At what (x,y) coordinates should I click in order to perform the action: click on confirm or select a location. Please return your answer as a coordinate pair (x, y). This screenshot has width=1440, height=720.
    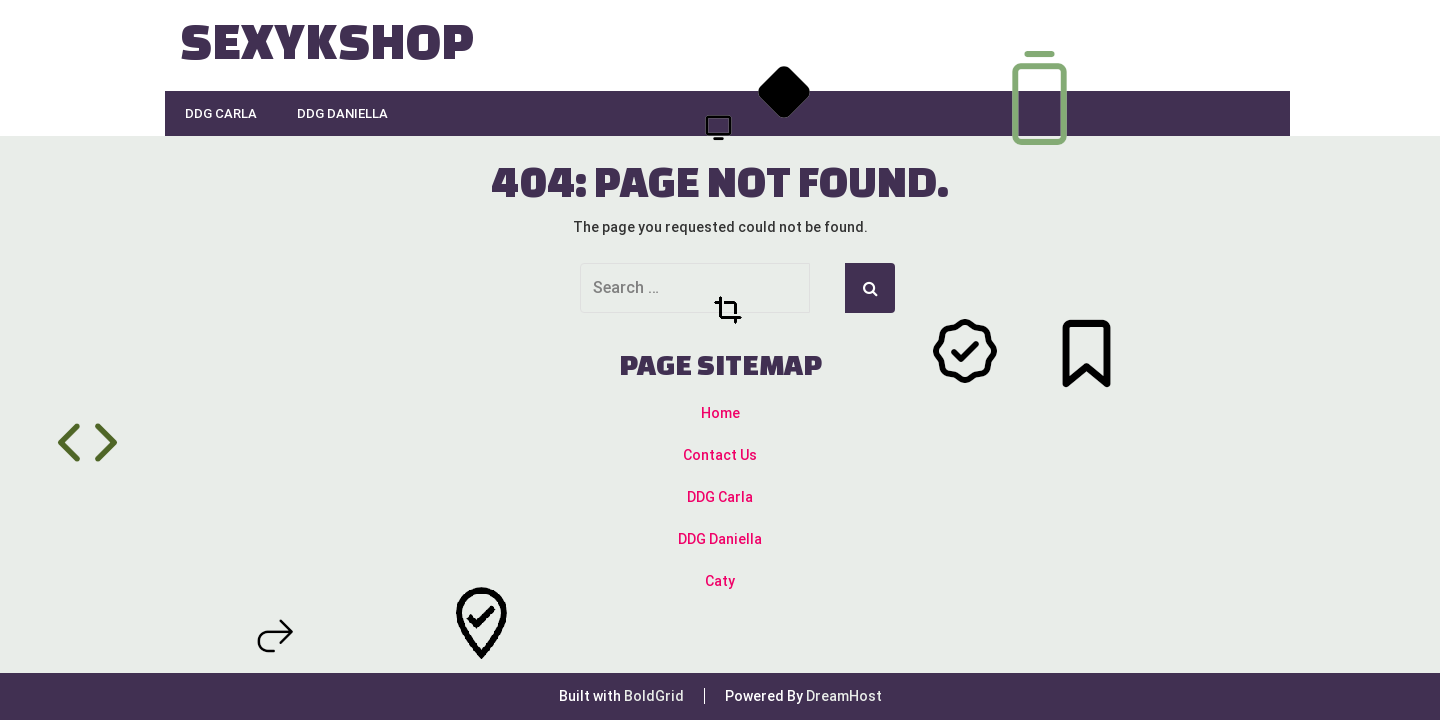
    Looking at the image, I should click on (481, 622).